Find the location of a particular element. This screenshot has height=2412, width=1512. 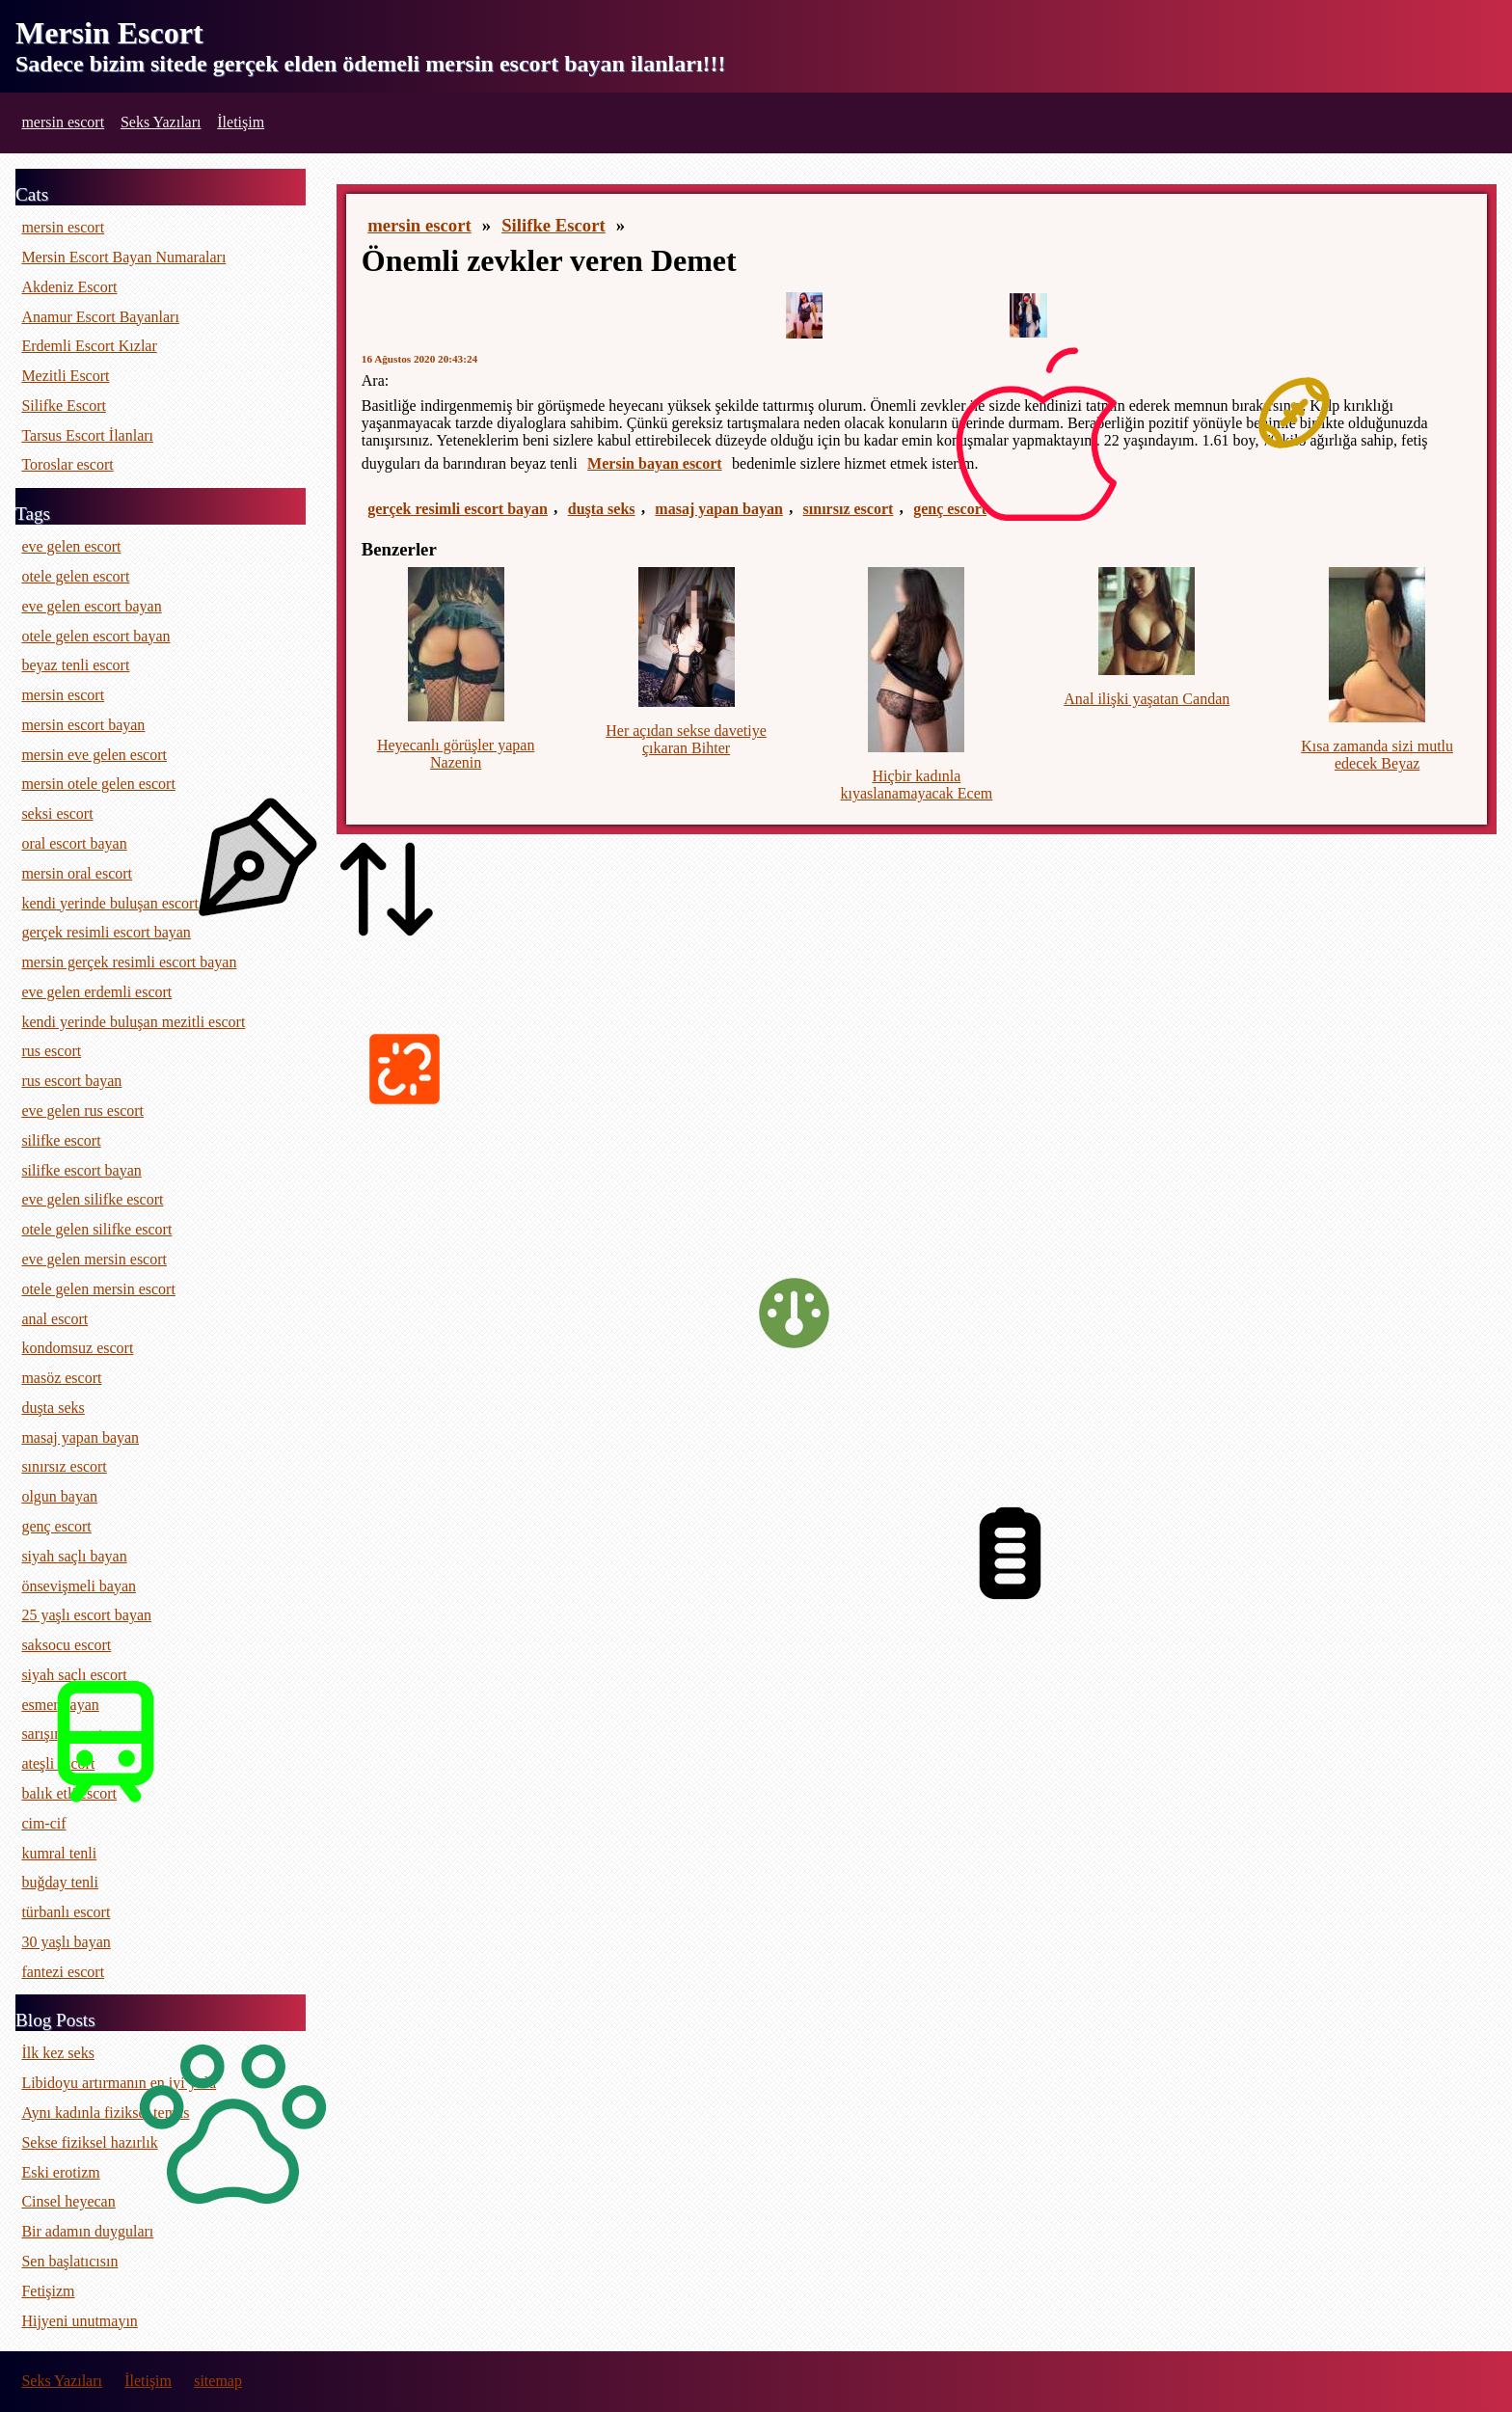

access pet-related features or settings is located at coordinates (232, 2124).